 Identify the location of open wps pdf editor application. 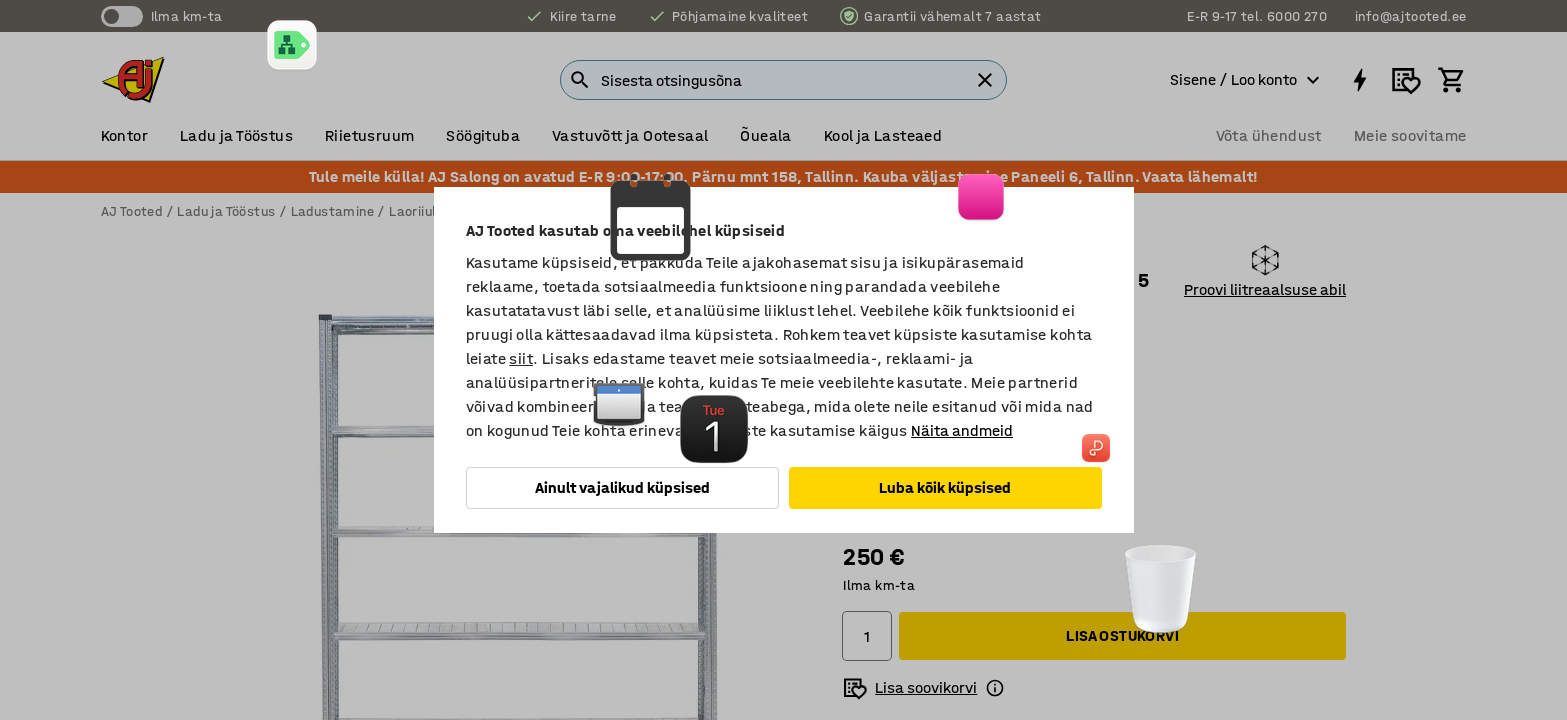
(1096, 448).